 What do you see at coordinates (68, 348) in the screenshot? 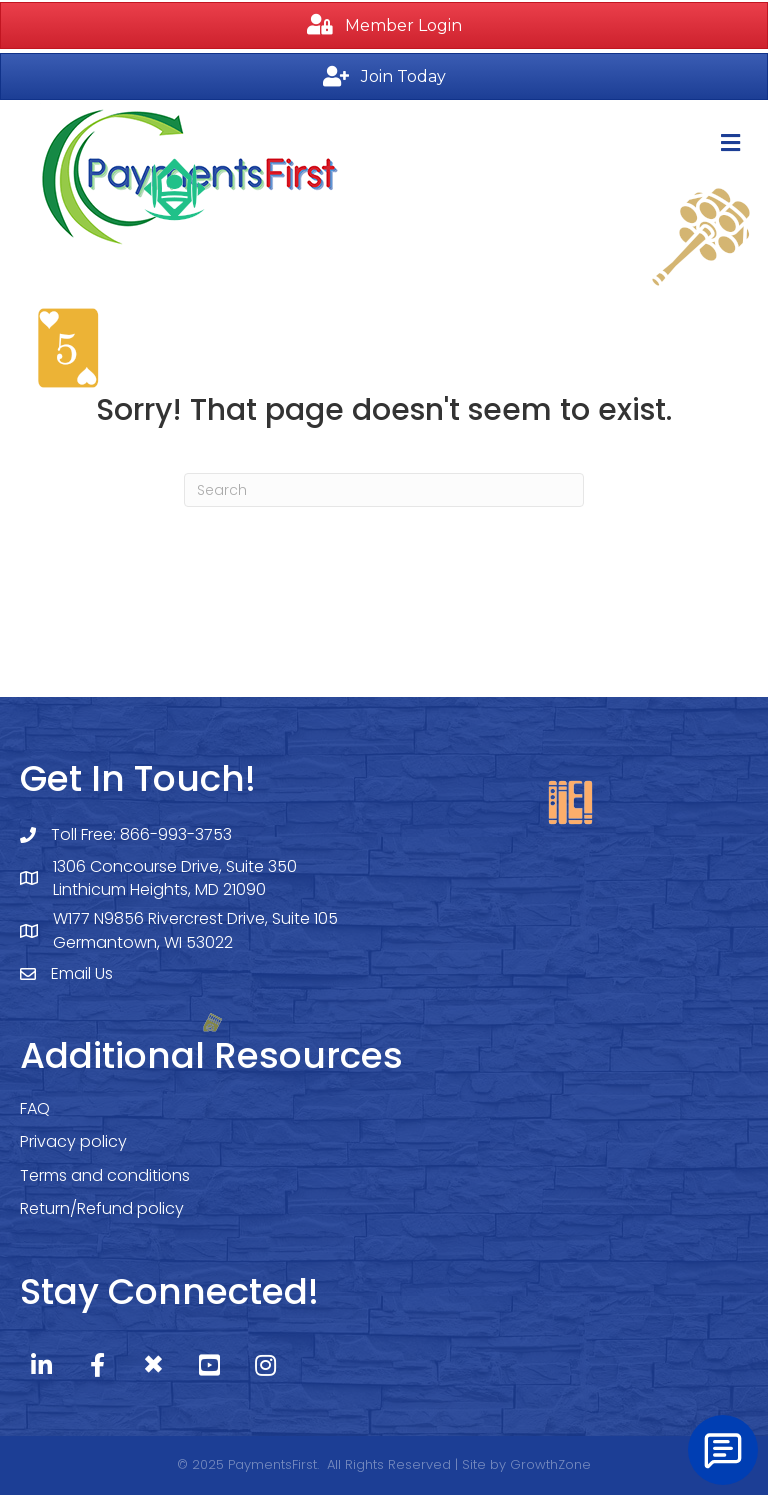
I see `five of hearts playing card` at bounding box center [68, 348].